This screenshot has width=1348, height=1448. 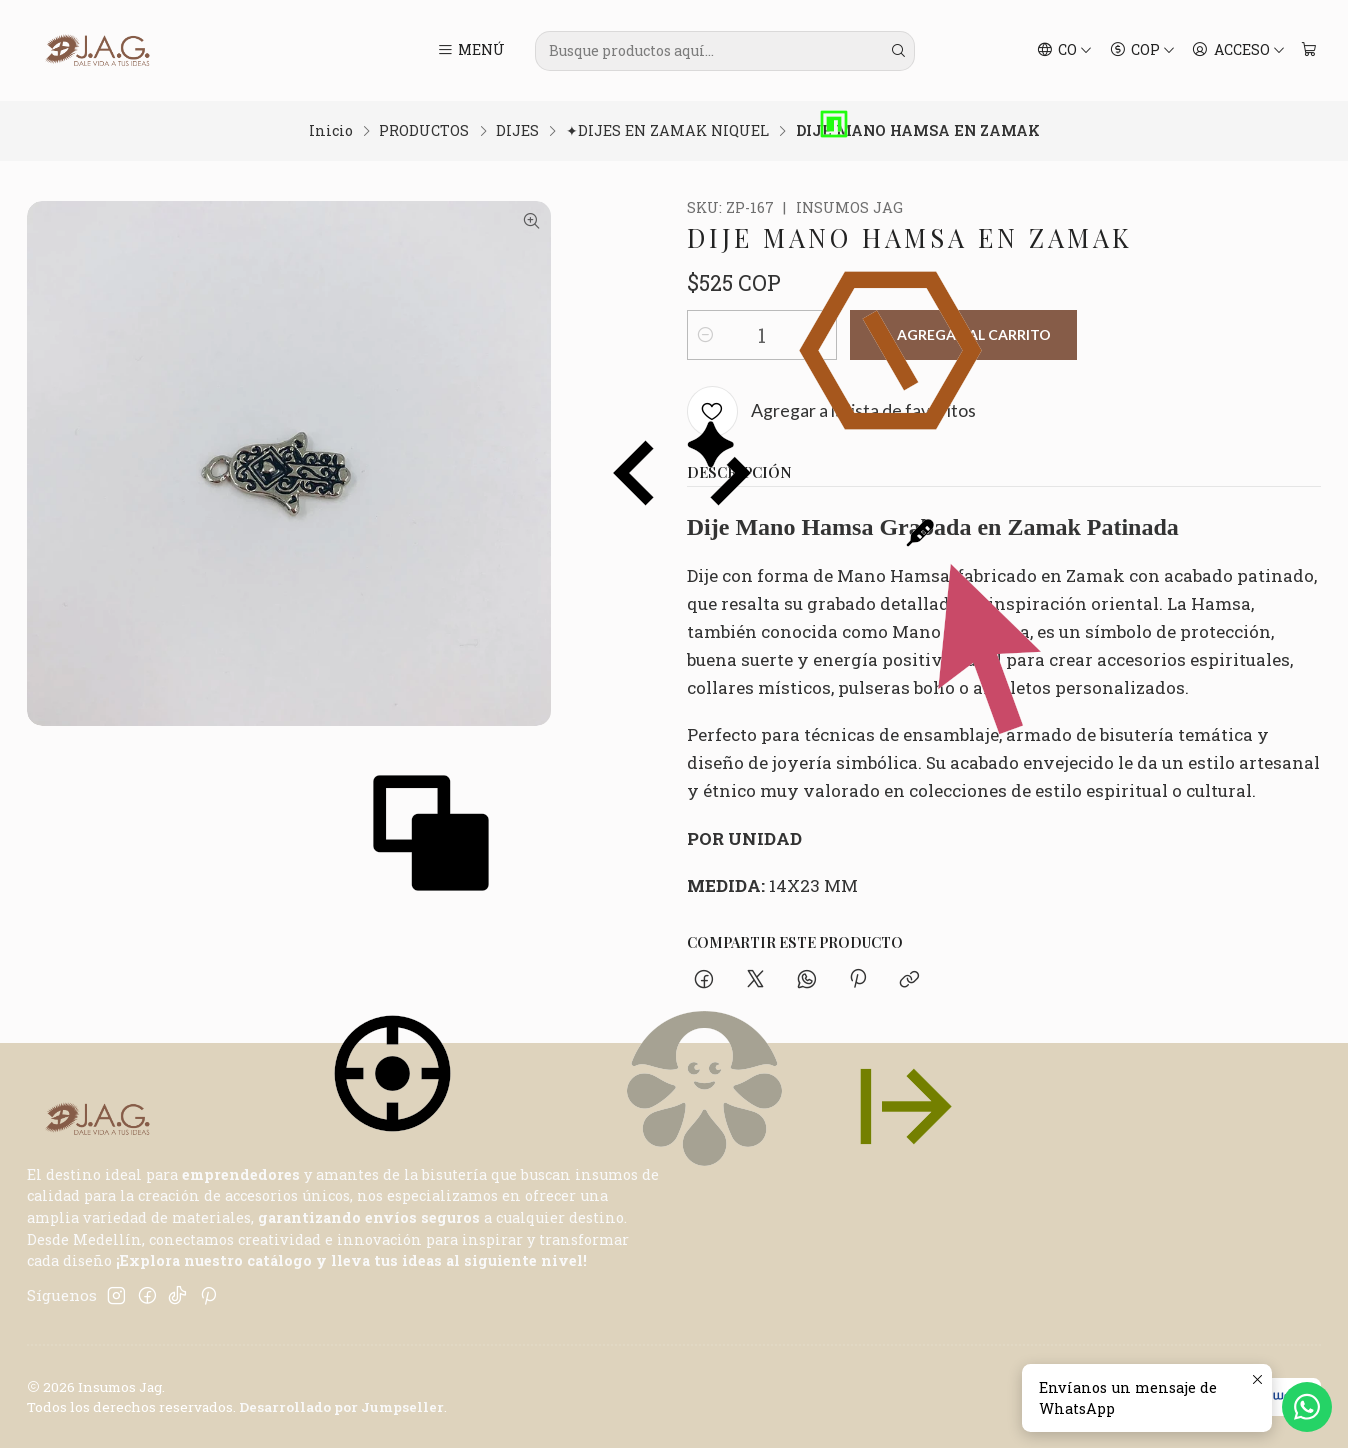 What do you see at coordinates (431, 833) in the screenshot?
I see `send selected object backward one layer` at bounding box center [431, 833].